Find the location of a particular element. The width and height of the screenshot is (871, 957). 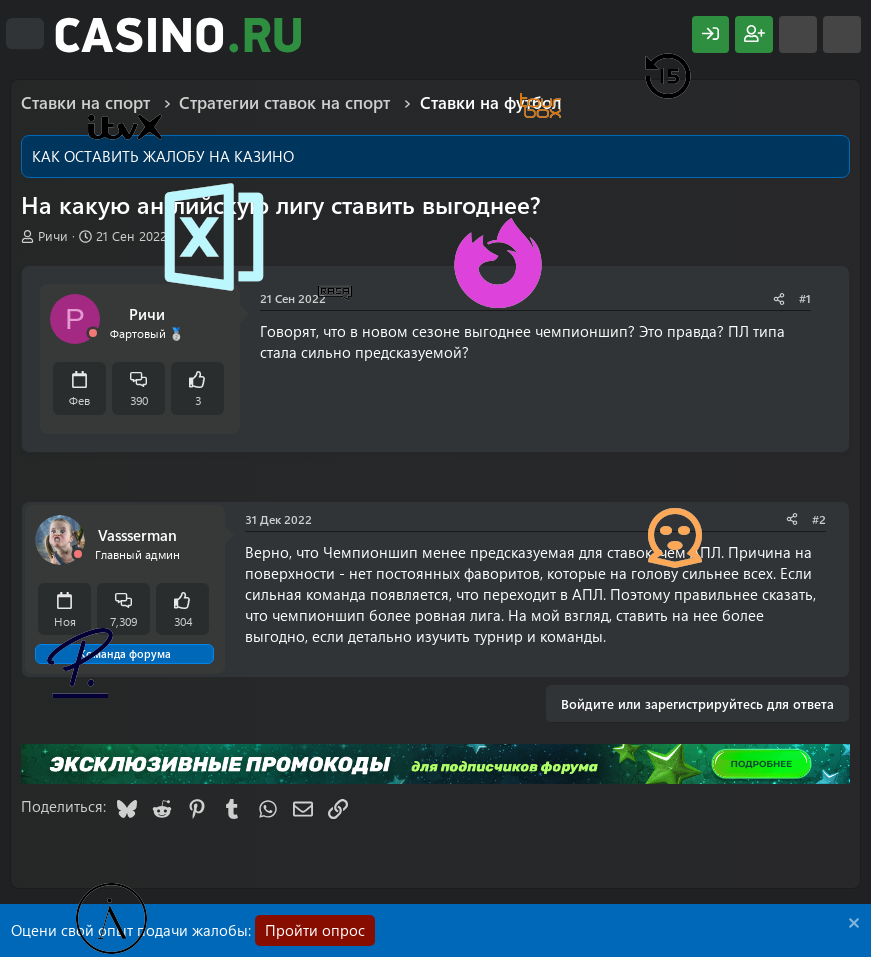

open Firefox browser is located at coordinates (498, 263).